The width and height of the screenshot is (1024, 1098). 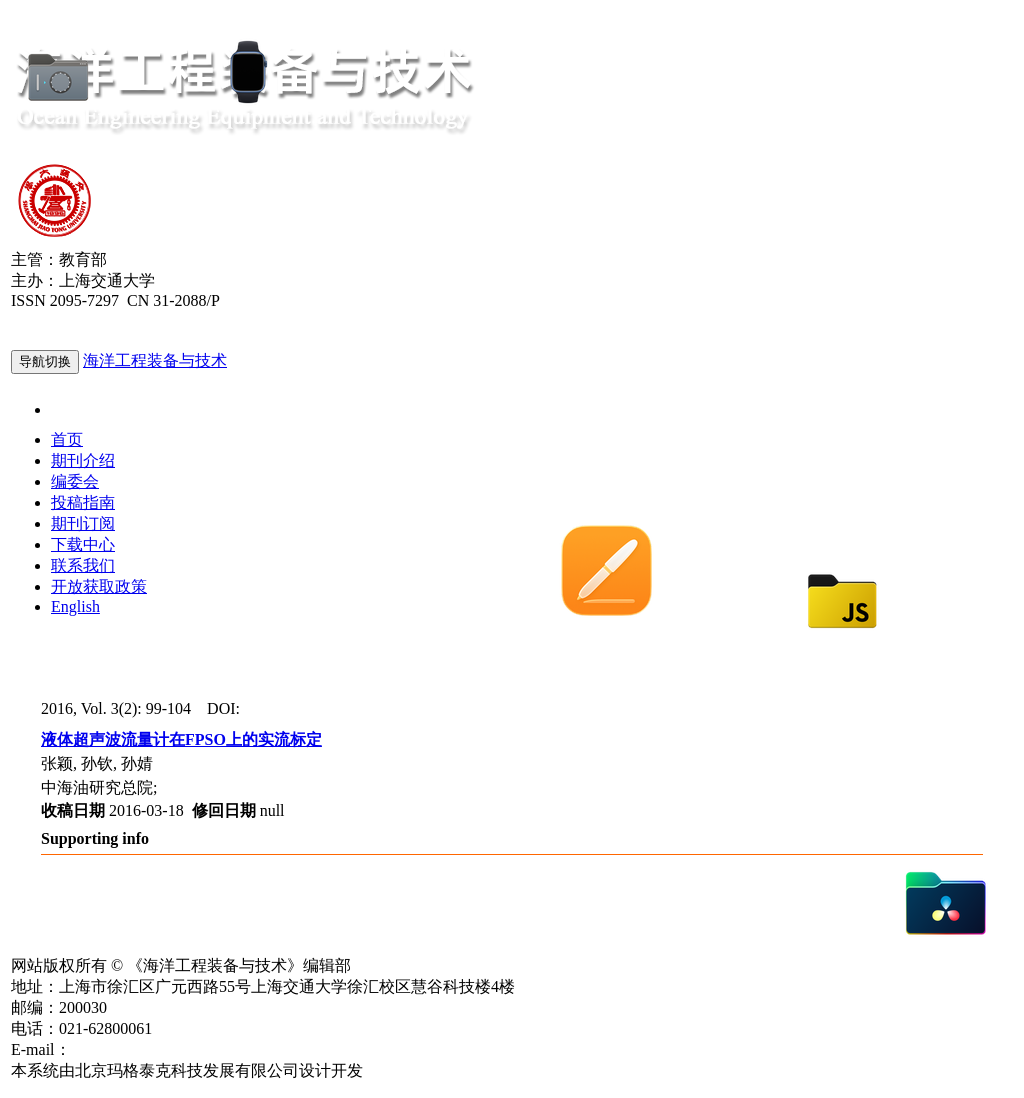 I want to click on apple watch series 8 device icon, so click(x=248, y=72).